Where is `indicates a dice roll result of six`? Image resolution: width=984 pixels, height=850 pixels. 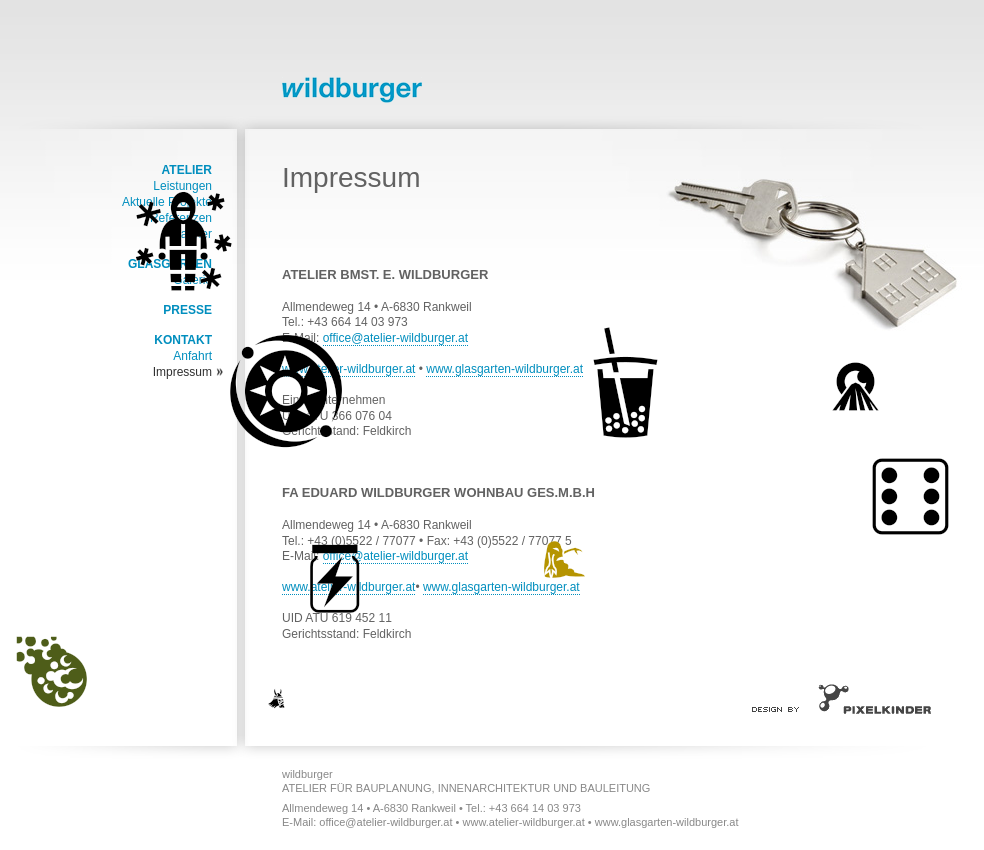 indicates a dice roll result of six is located at coordinates (910, 496).